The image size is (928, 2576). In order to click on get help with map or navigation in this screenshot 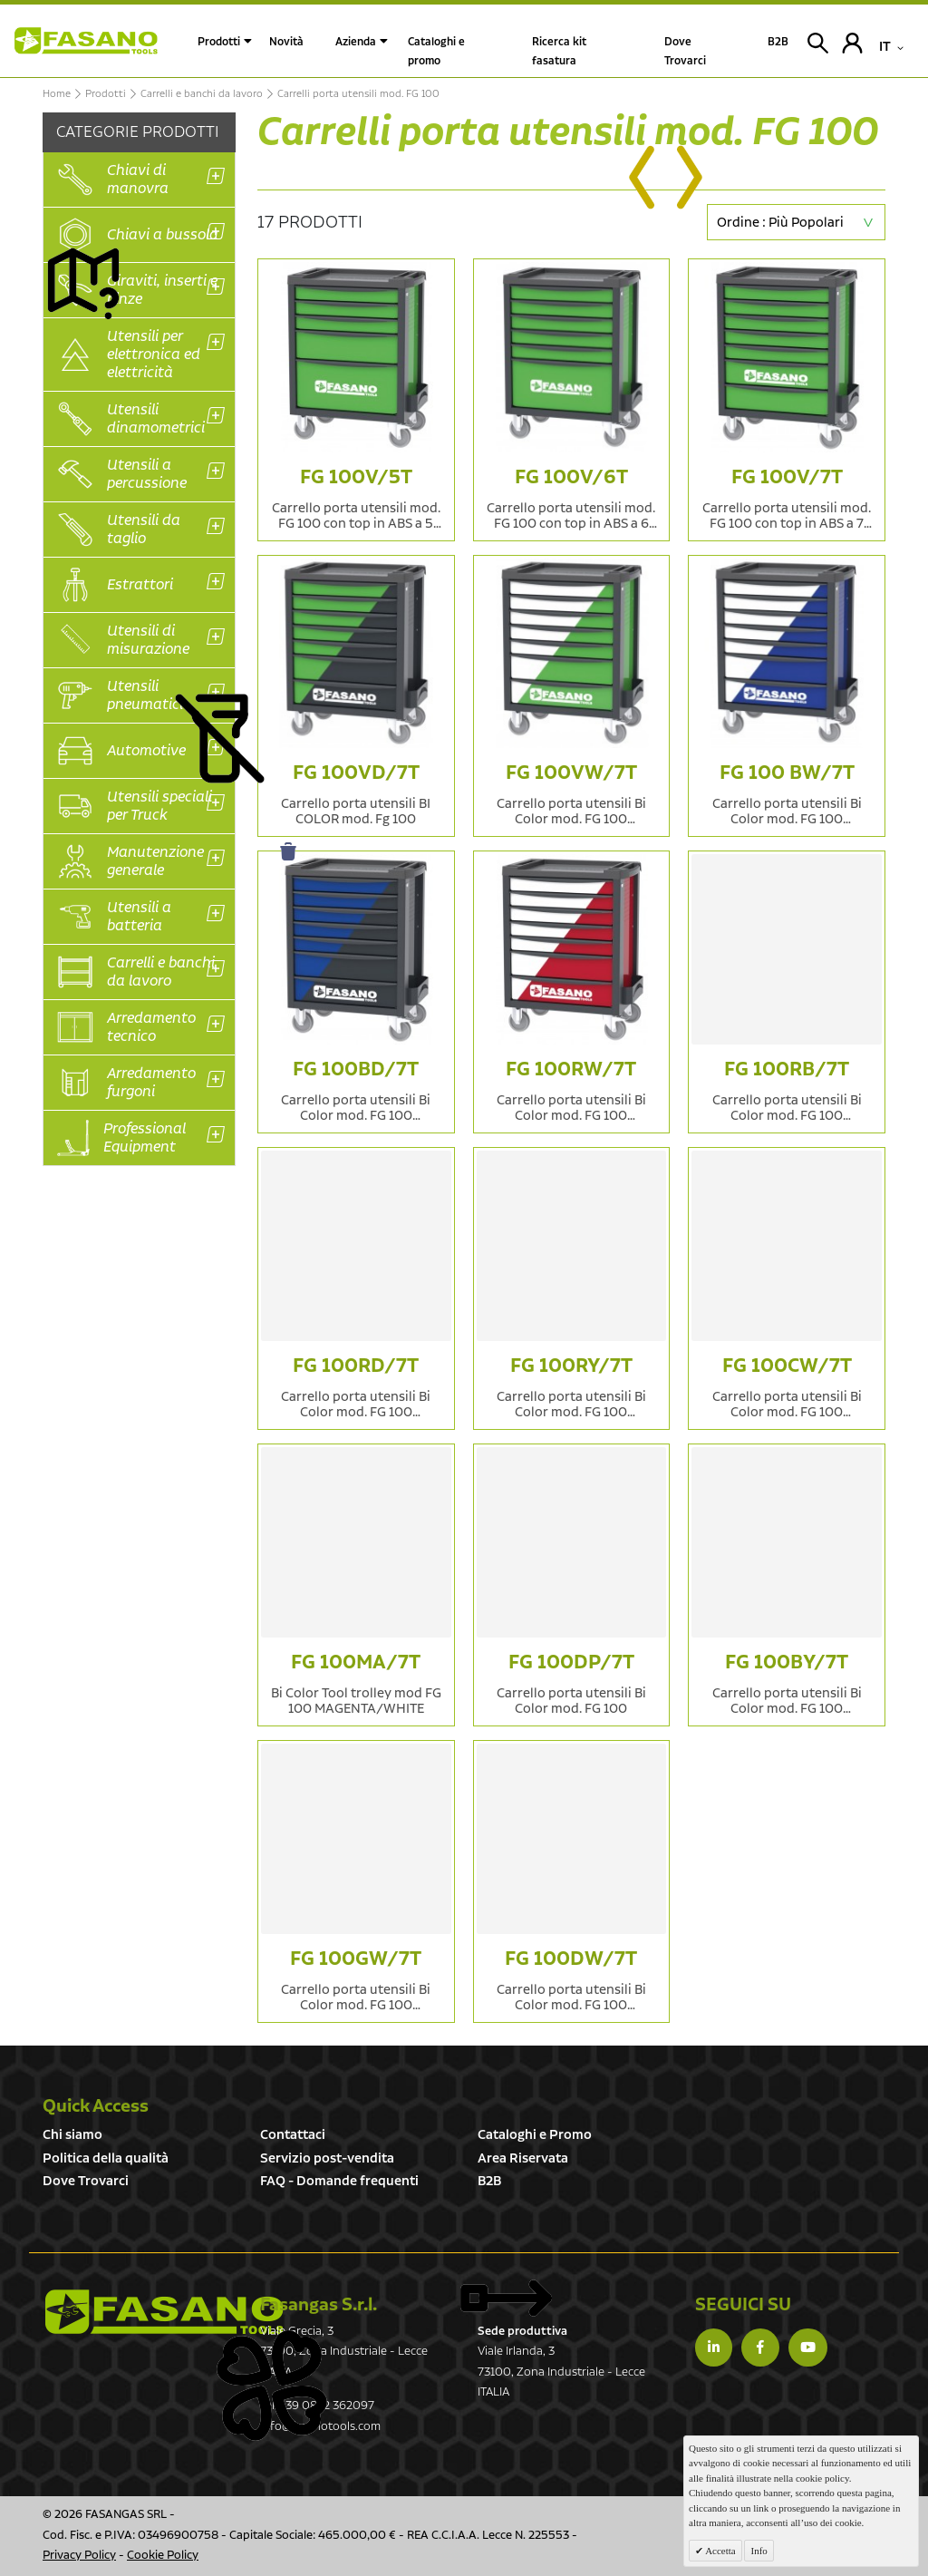, I will do `click(83, 280)`.